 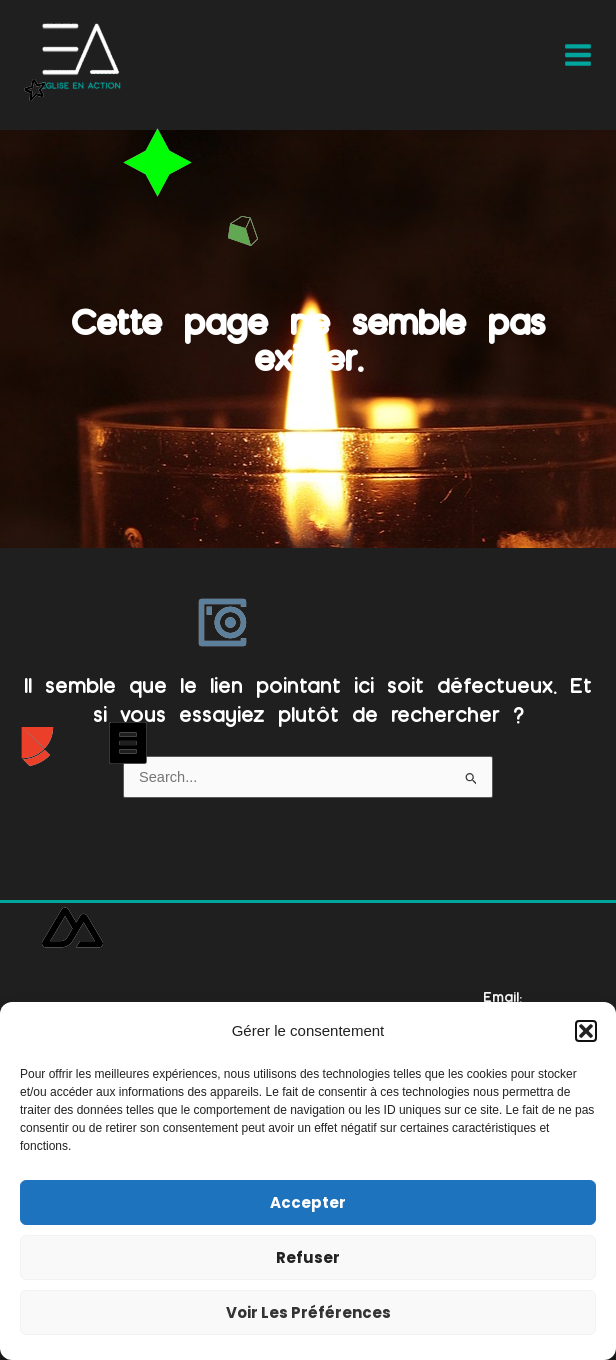 What do you see at coordinates (128, 743) in the screenshot?
I see `view document list` at bounding box center [128, 743].